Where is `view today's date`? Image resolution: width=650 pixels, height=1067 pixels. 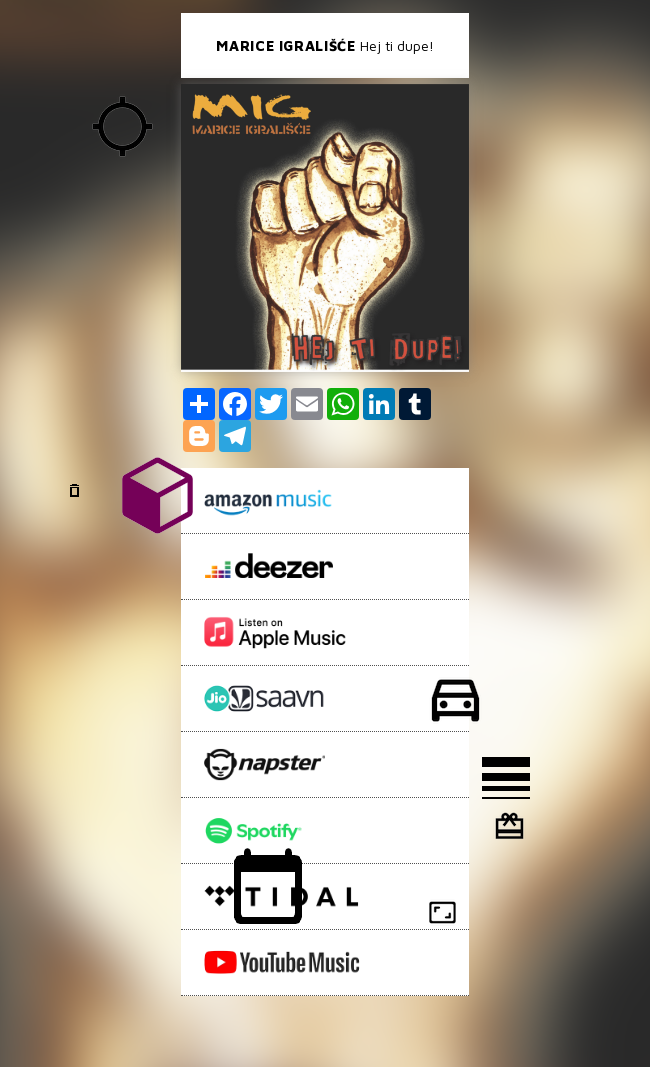
view today's date is located at coordinates (268, 886).